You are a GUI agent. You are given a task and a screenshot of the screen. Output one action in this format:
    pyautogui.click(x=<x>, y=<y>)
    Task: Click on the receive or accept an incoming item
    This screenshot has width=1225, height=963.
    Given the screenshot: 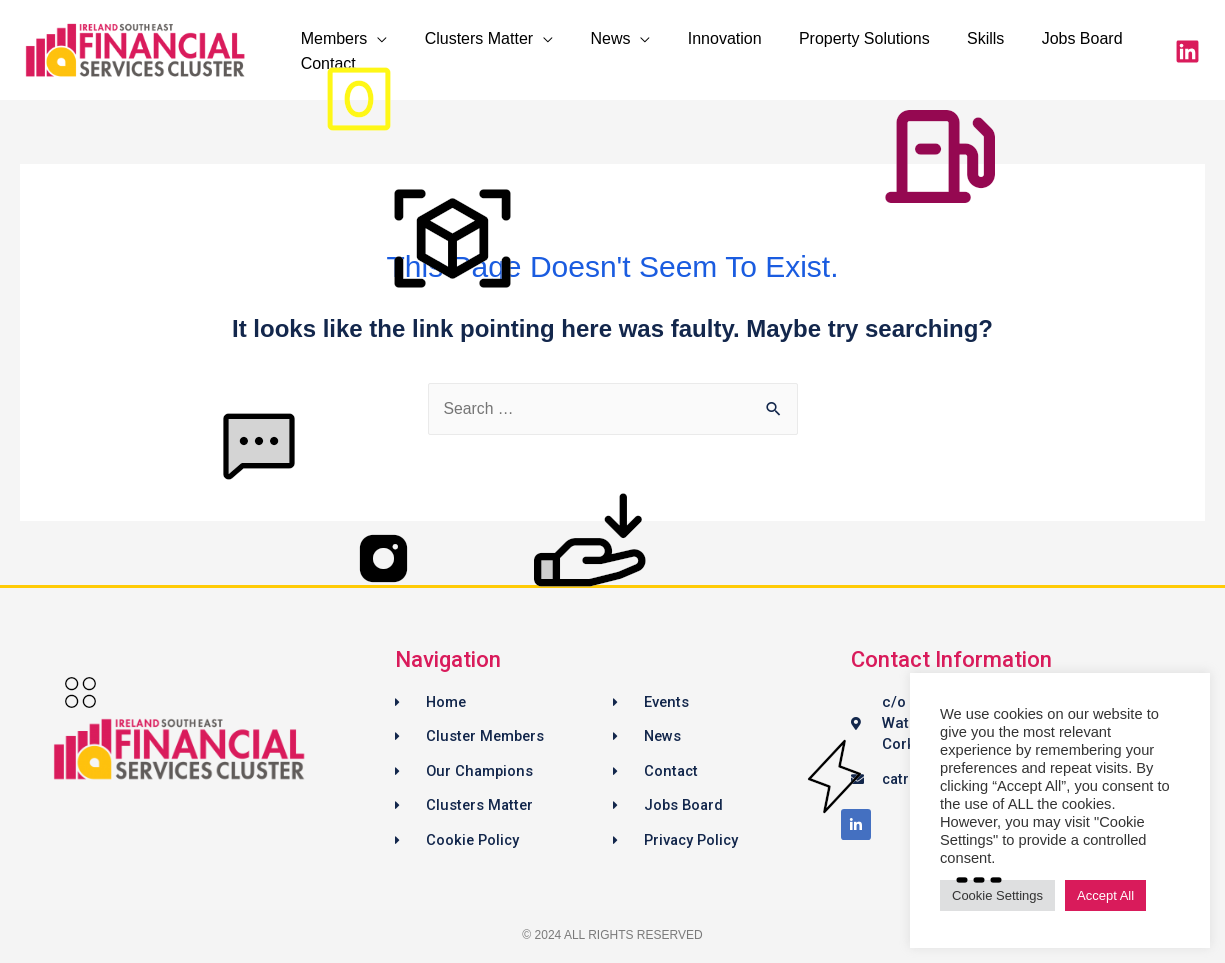 What is the action you would take?
    pyautogui.click(x=593, y=545)
    